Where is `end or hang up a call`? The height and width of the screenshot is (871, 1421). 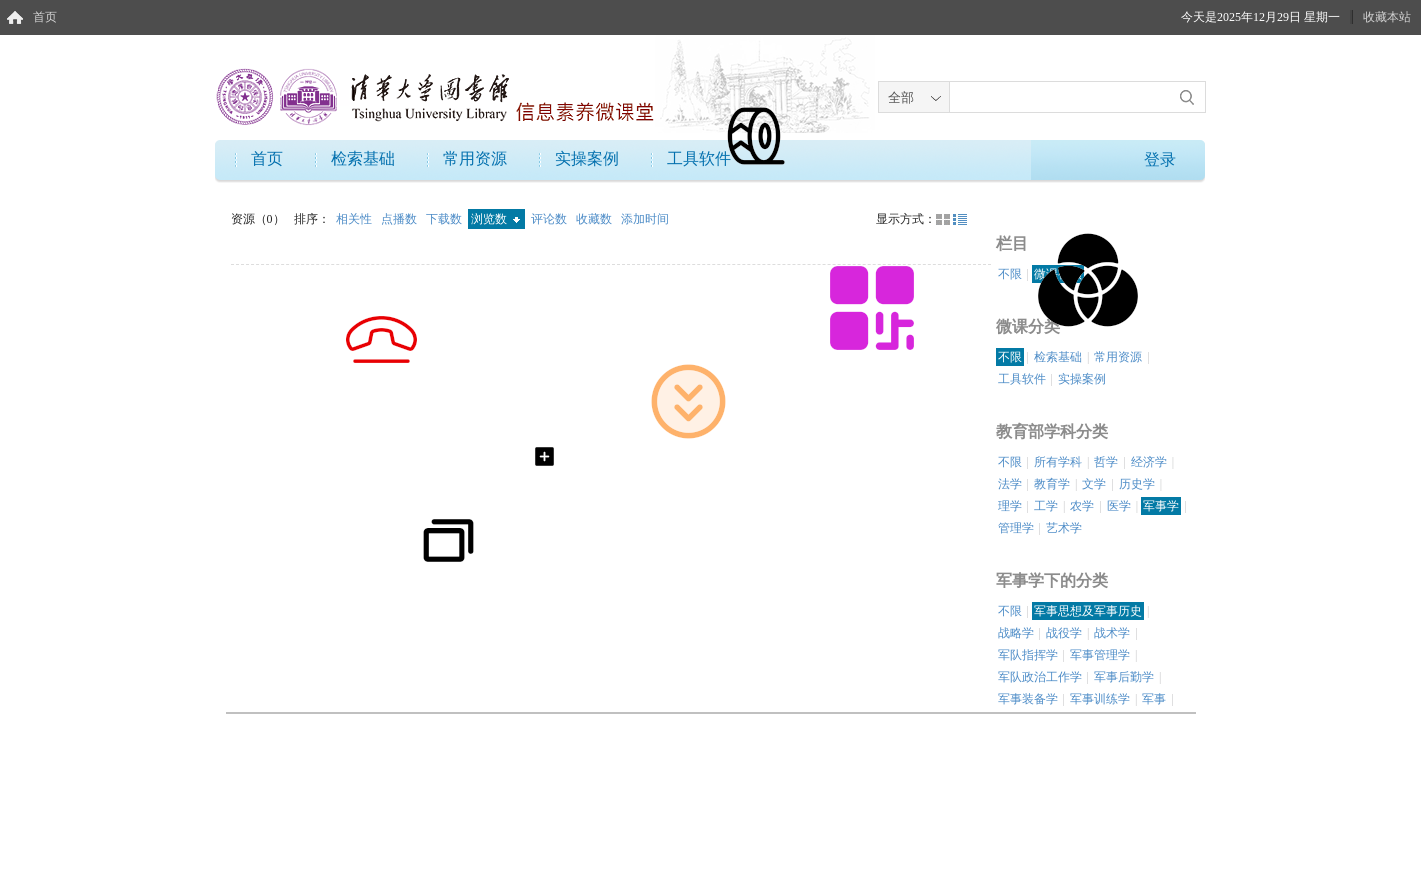
end or hang up a call is located at coordinates (381, 339).